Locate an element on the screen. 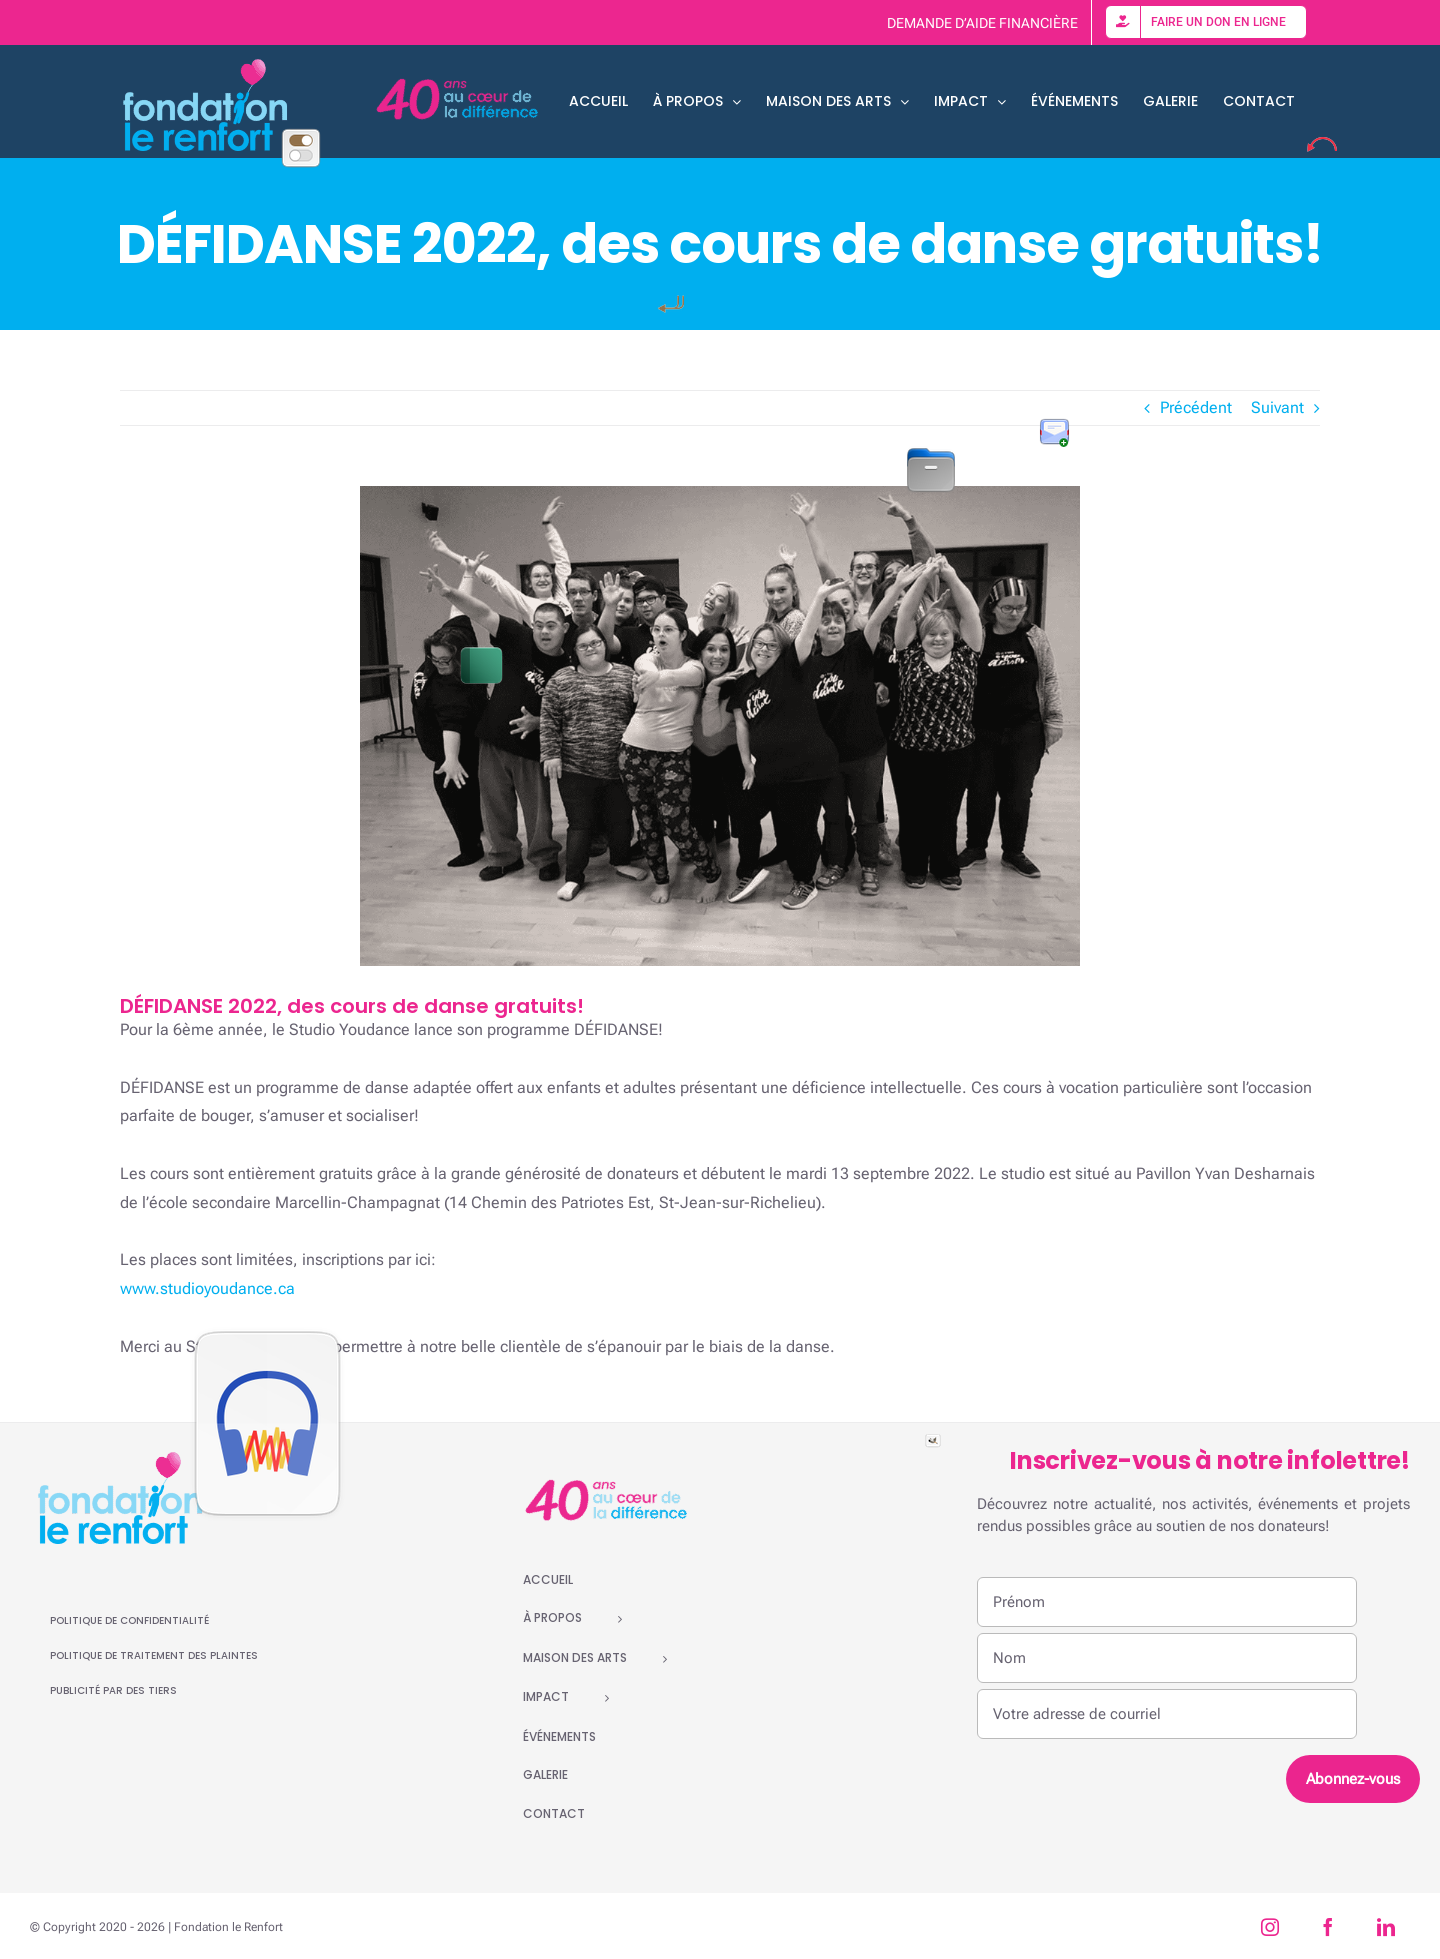  undo the last action is located at coordinates (1323, 144).